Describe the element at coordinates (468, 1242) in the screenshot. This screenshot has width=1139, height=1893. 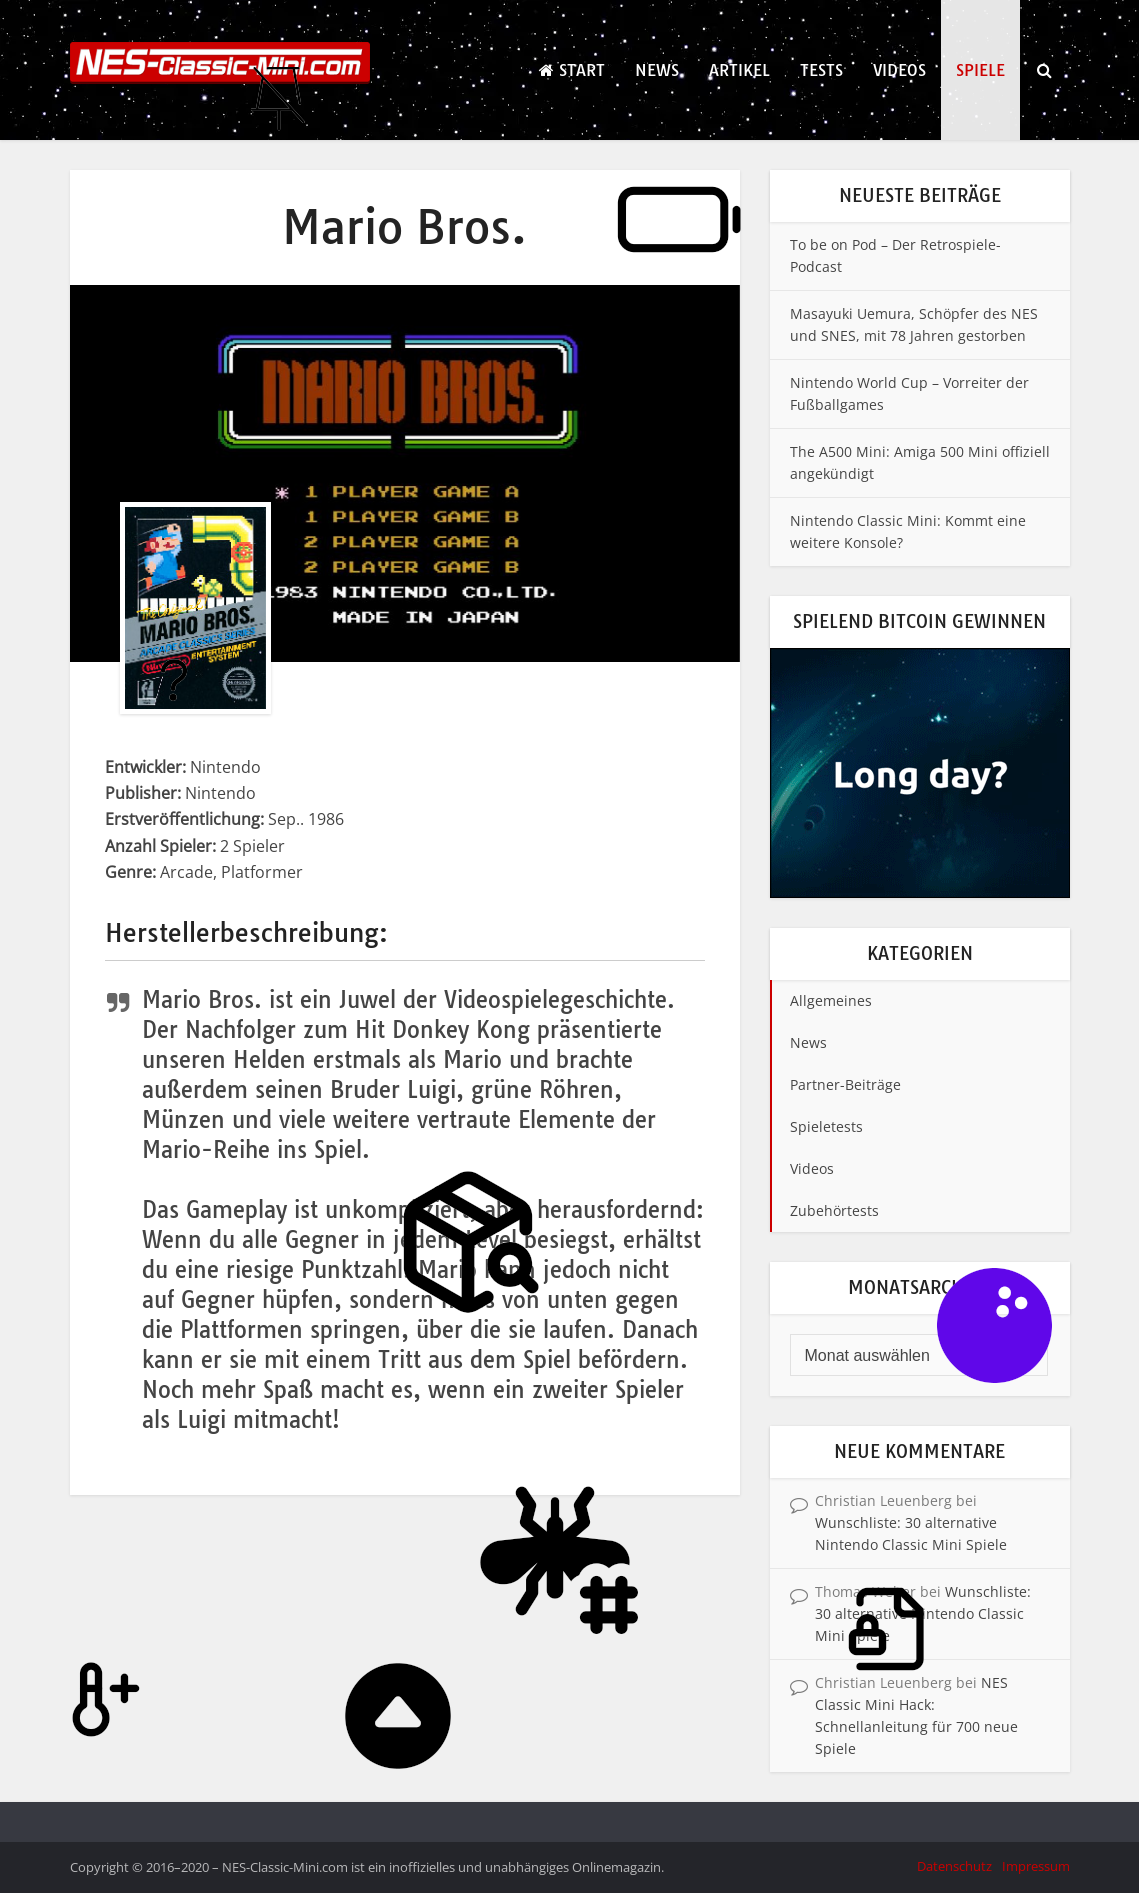
I see `search for a package or shipment` at that location.